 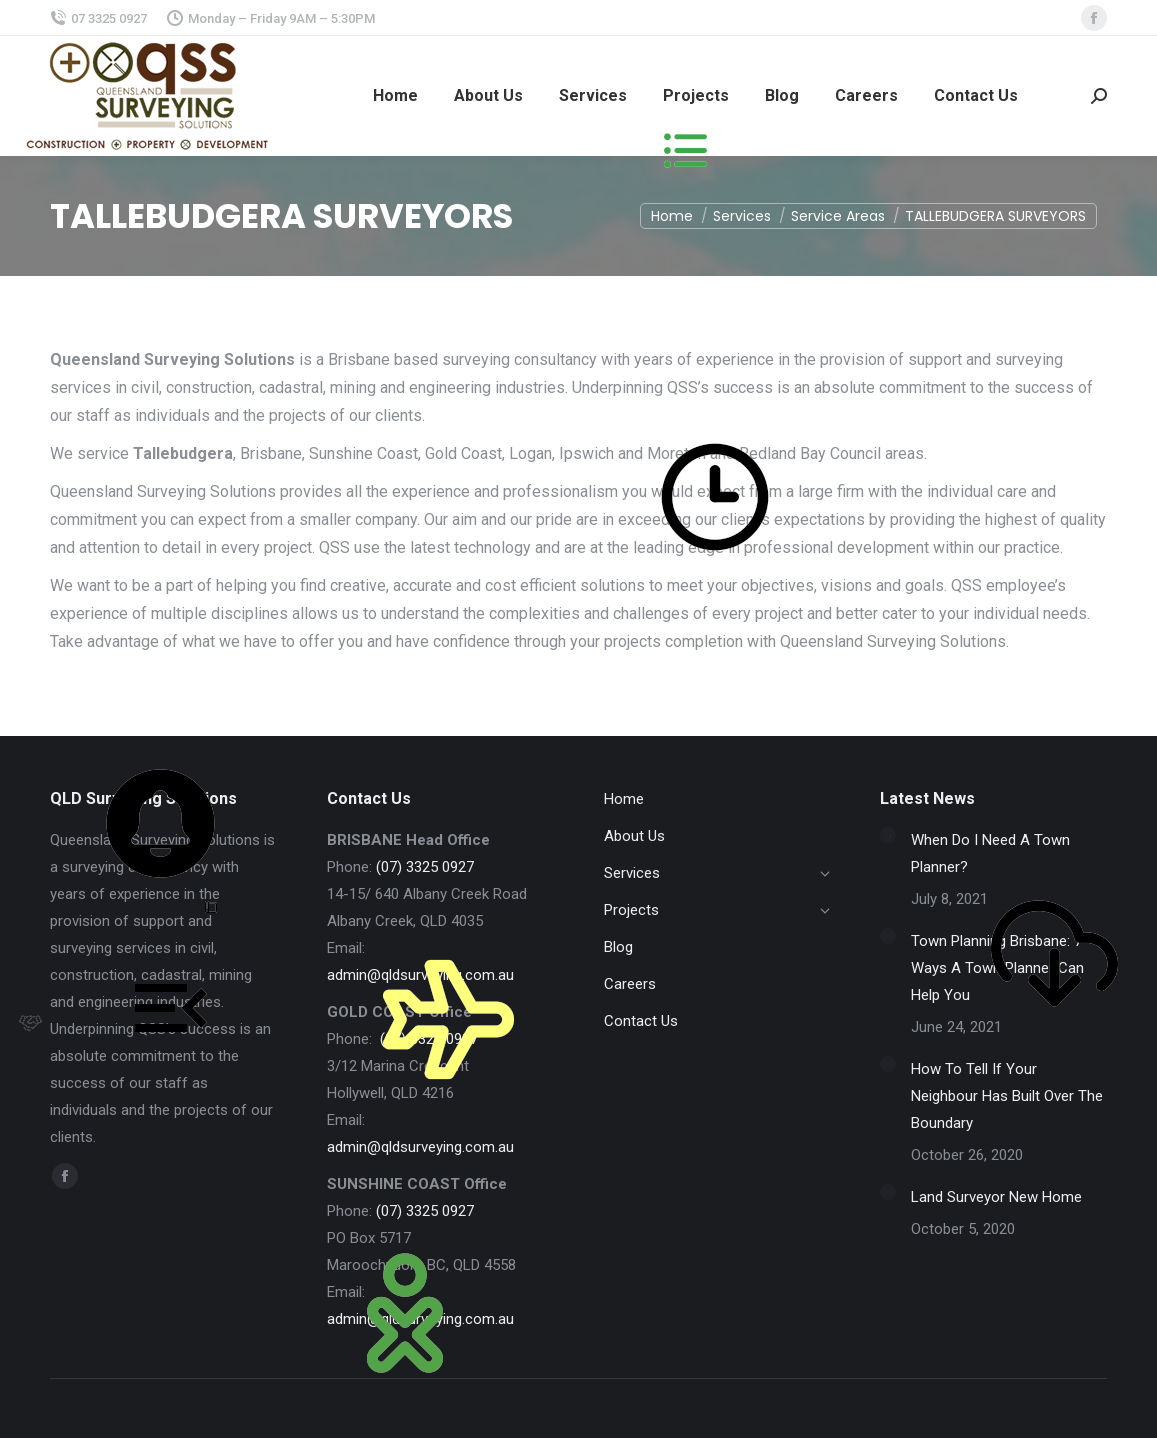 I want to click on indicates a partnership or collaboration feature, so click(x=30, y=1022).